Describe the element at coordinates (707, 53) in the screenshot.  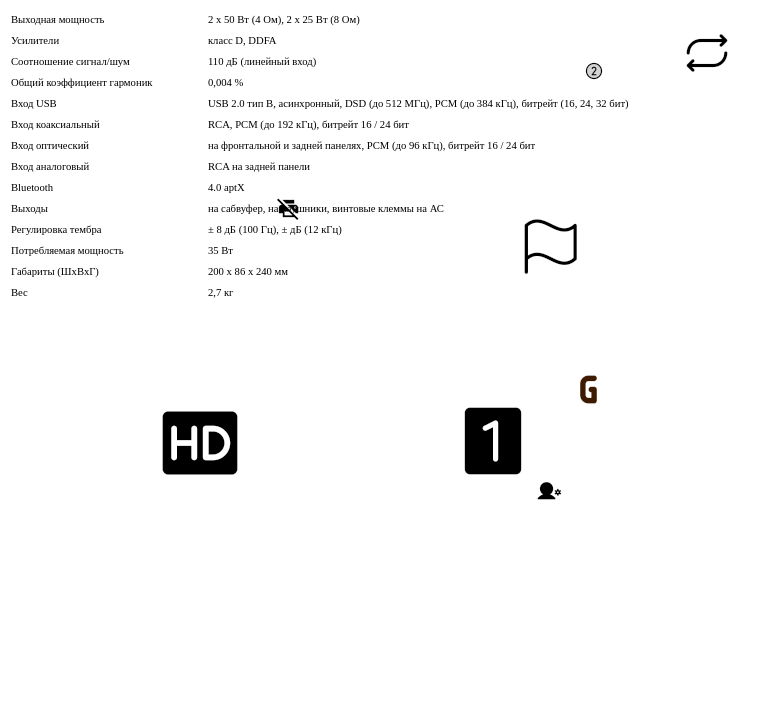
I see `enable repeat mode for media playback` at that location.